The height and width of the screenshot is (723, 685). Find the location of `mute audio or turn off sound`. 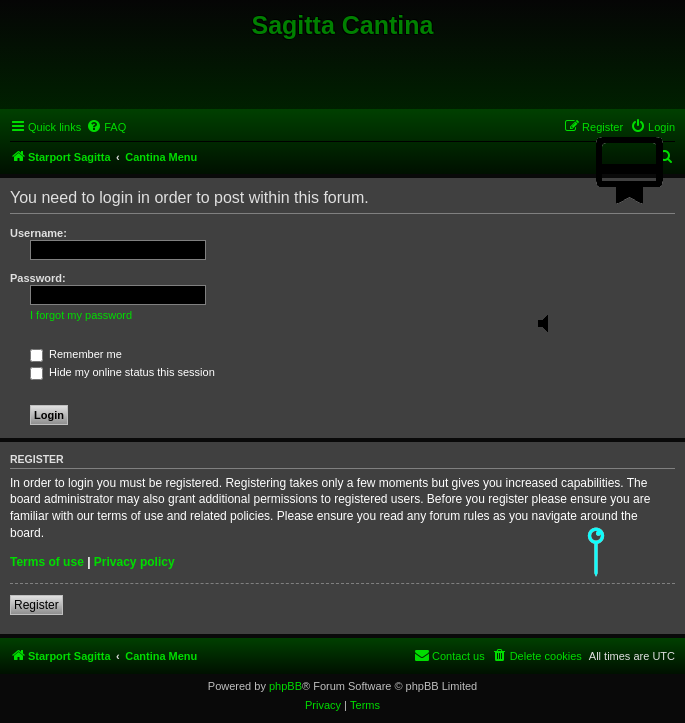

mute audio or turn off sound is located at coordinates (543, 323).